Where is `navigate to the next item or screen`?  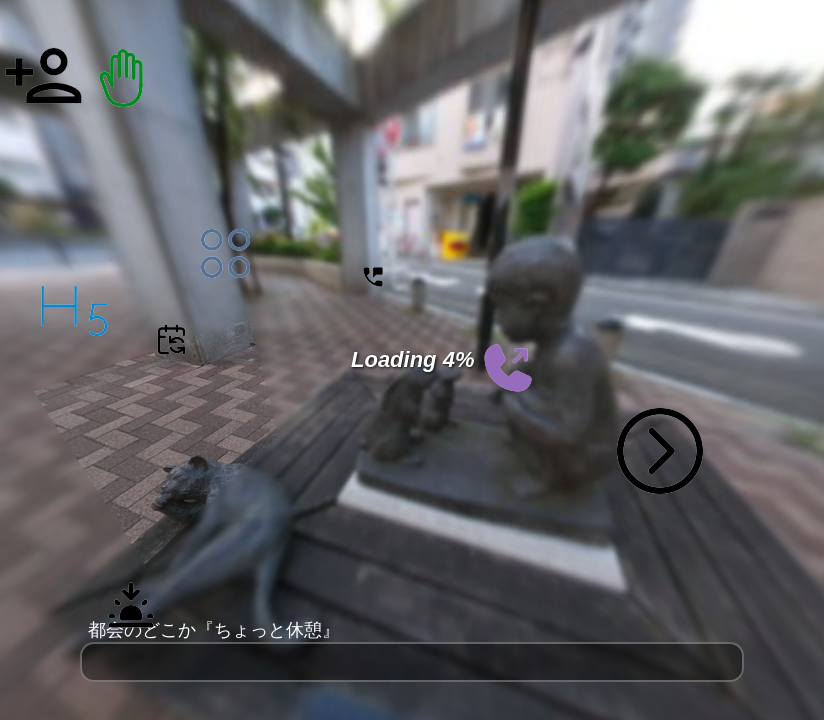
navigate to the next item or screen is located at coordinates (660, 451).